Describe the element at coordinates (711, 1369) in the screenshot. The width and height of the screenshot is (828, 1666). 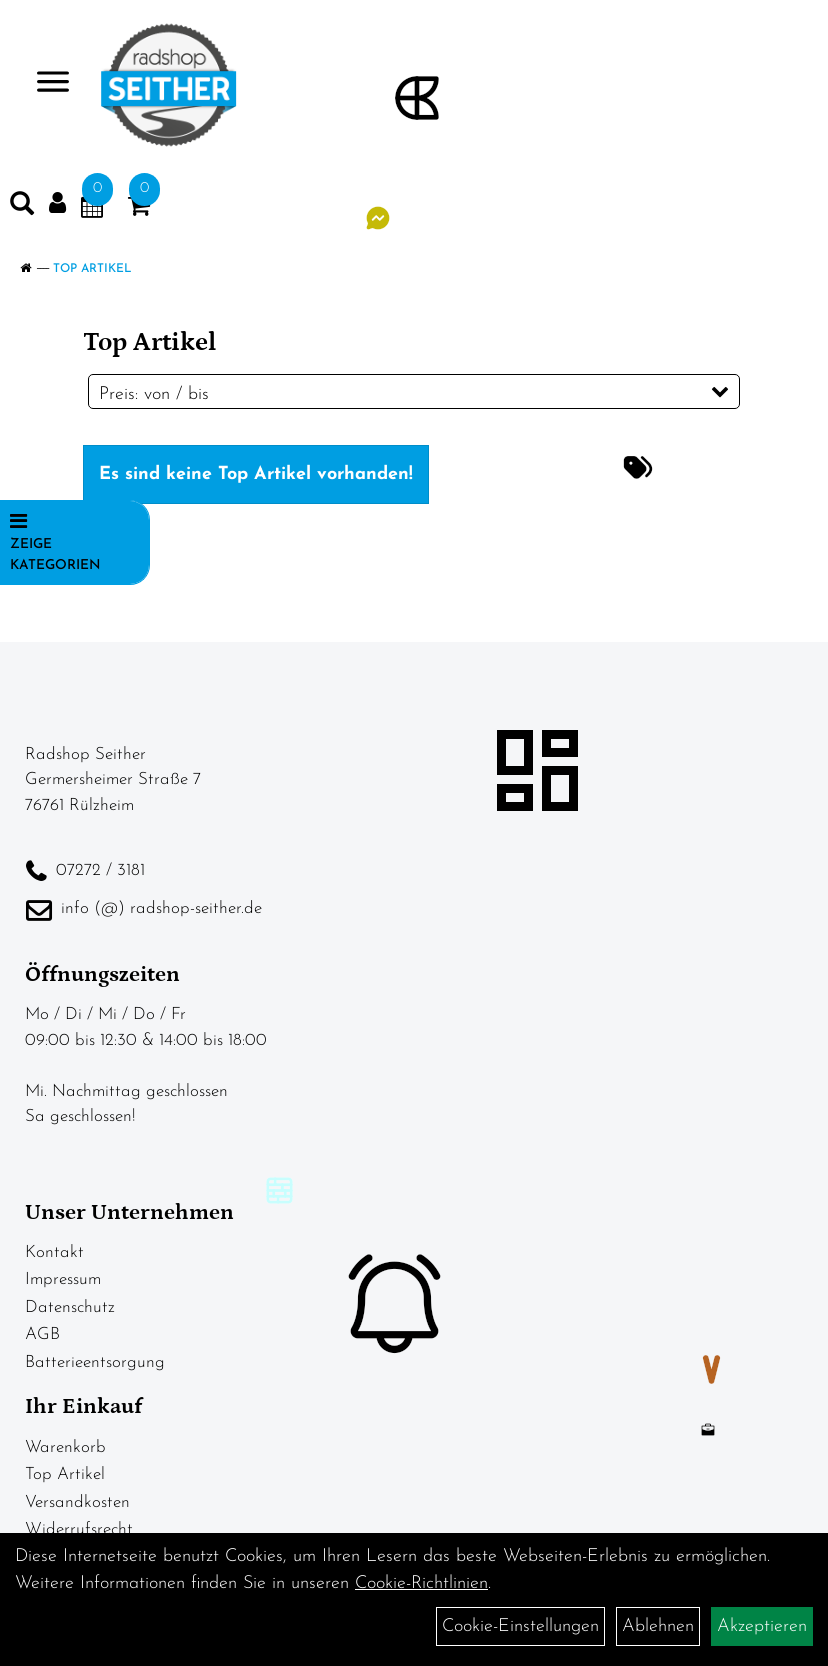
I see `indicates a "v" keyboard shortcut or hotkey` at that location.